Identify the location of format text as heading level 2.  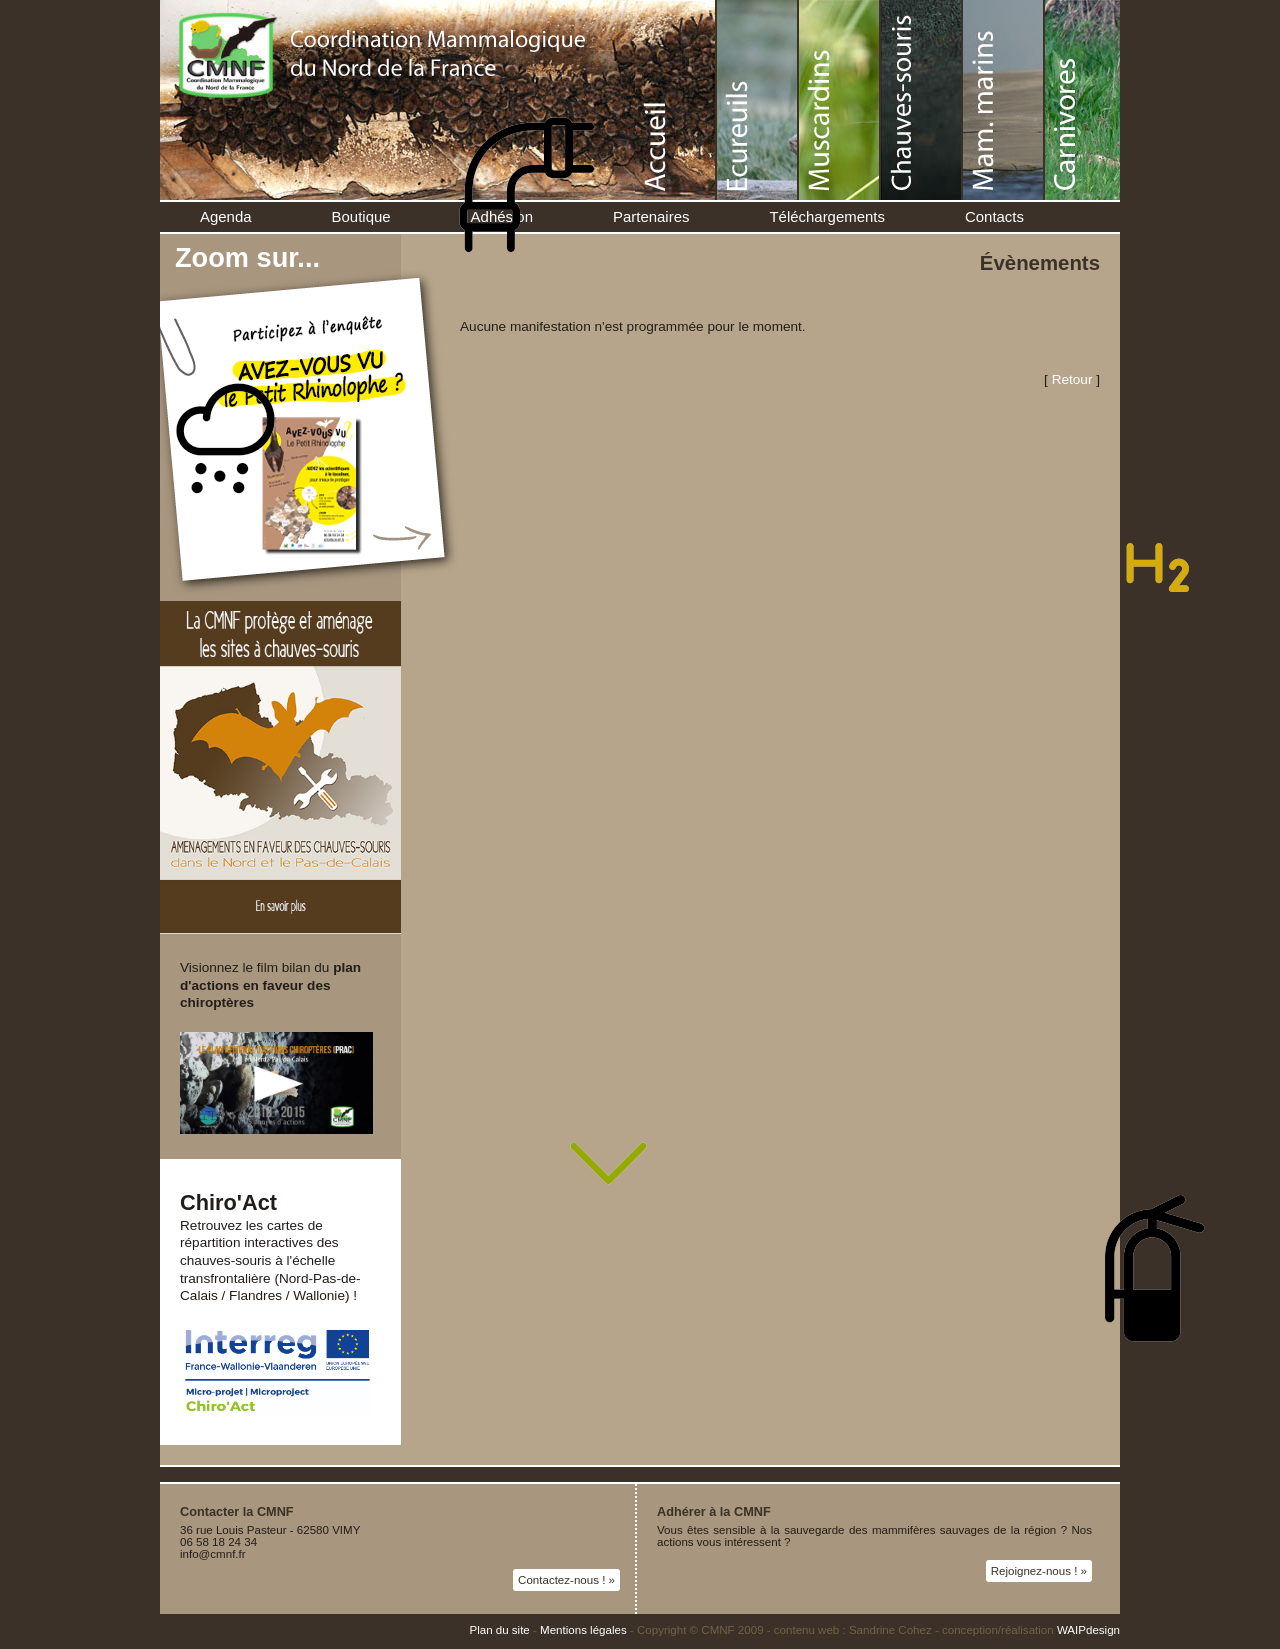
(1154, 566).